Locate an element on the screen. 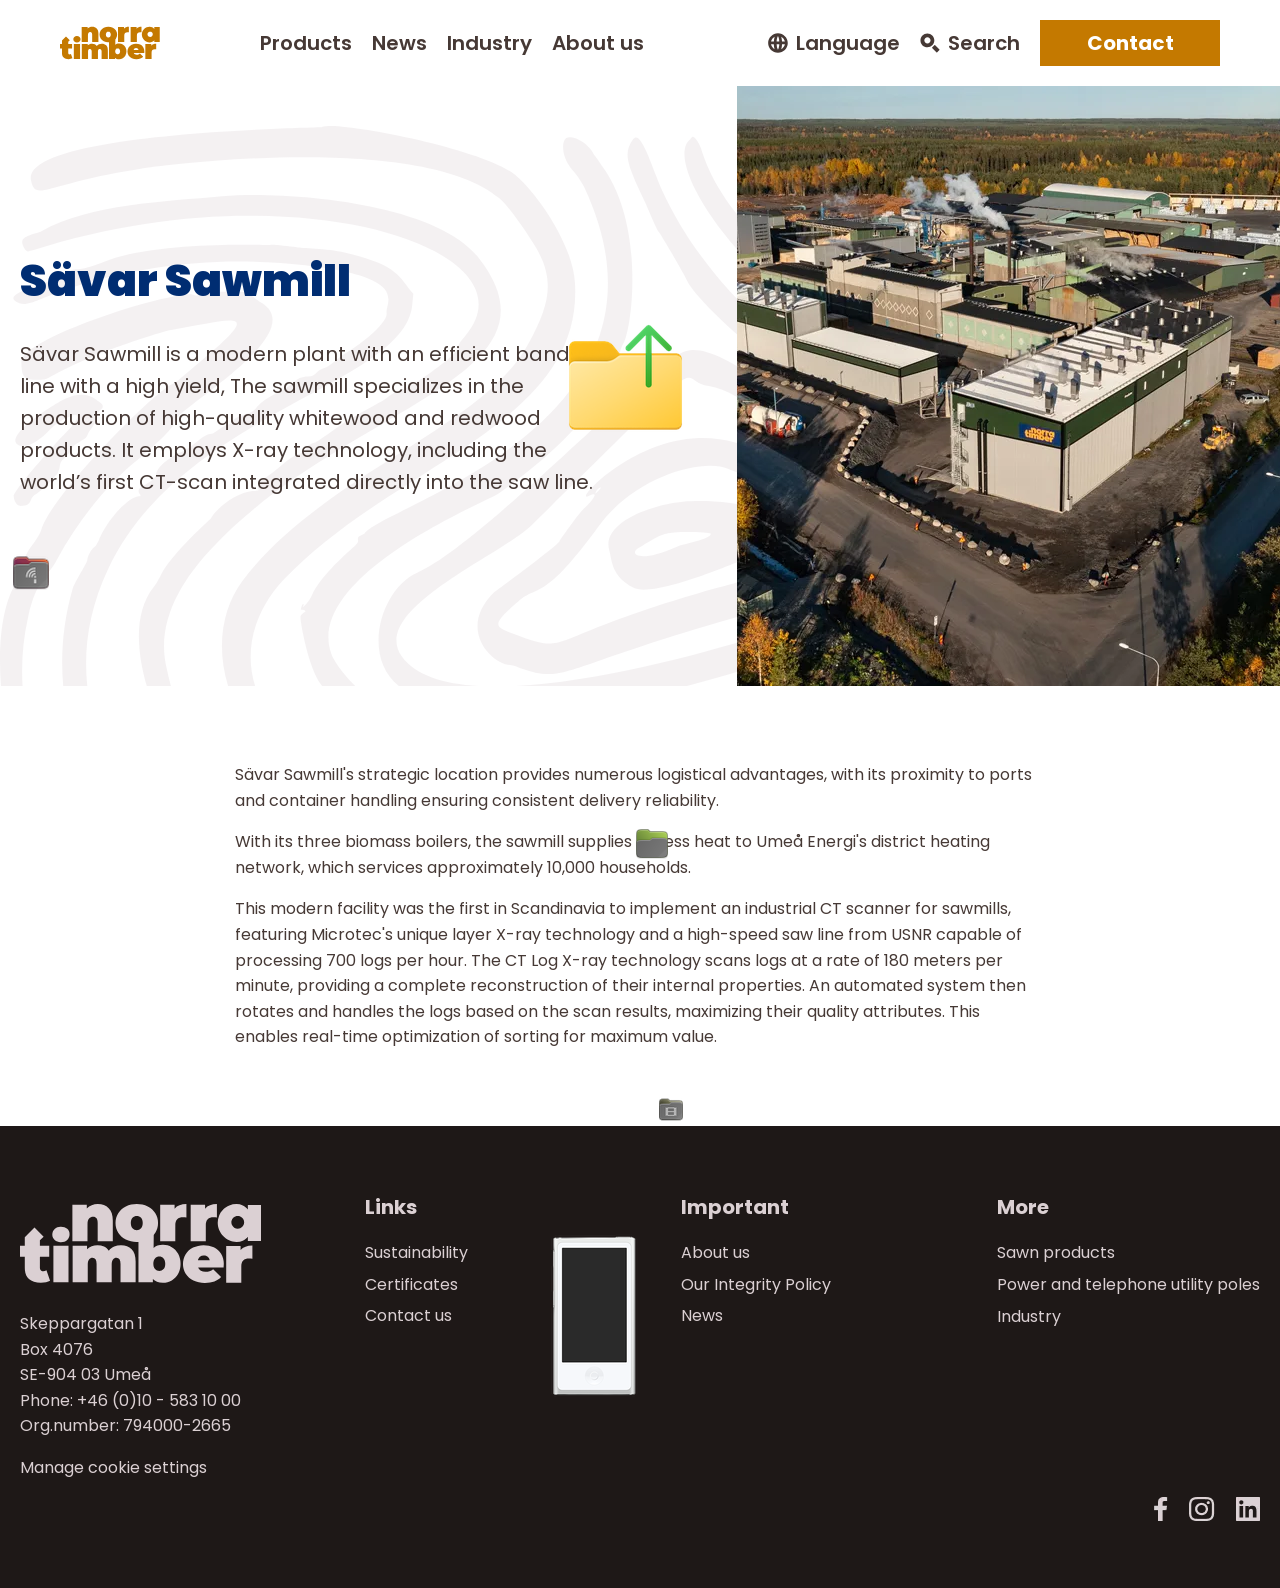 The image size is (1280, 1588). indicates a valid drop target for dragging files is located at coordinates (652, 843).